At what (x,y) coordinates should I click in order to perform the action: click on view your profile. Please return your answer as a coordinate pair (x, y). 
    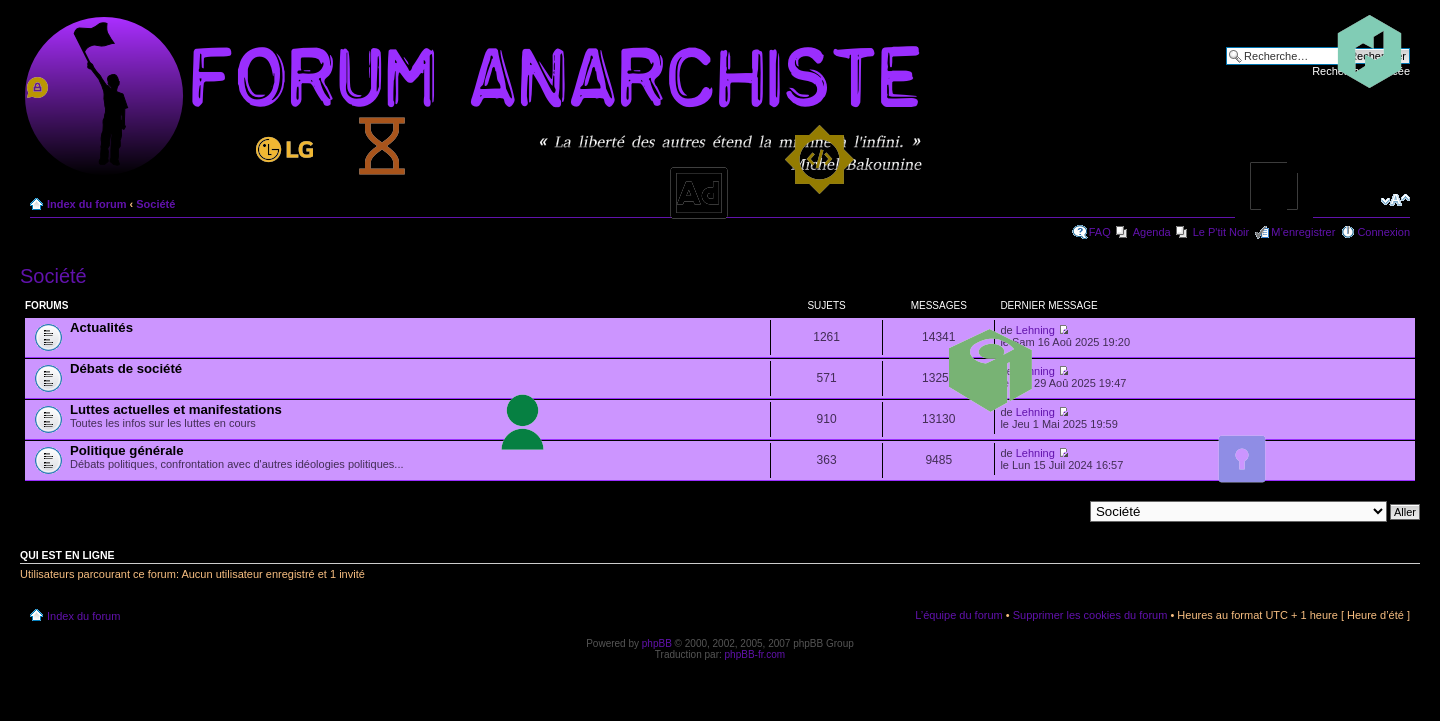
    Looking at the image, I should click on (522, 423).